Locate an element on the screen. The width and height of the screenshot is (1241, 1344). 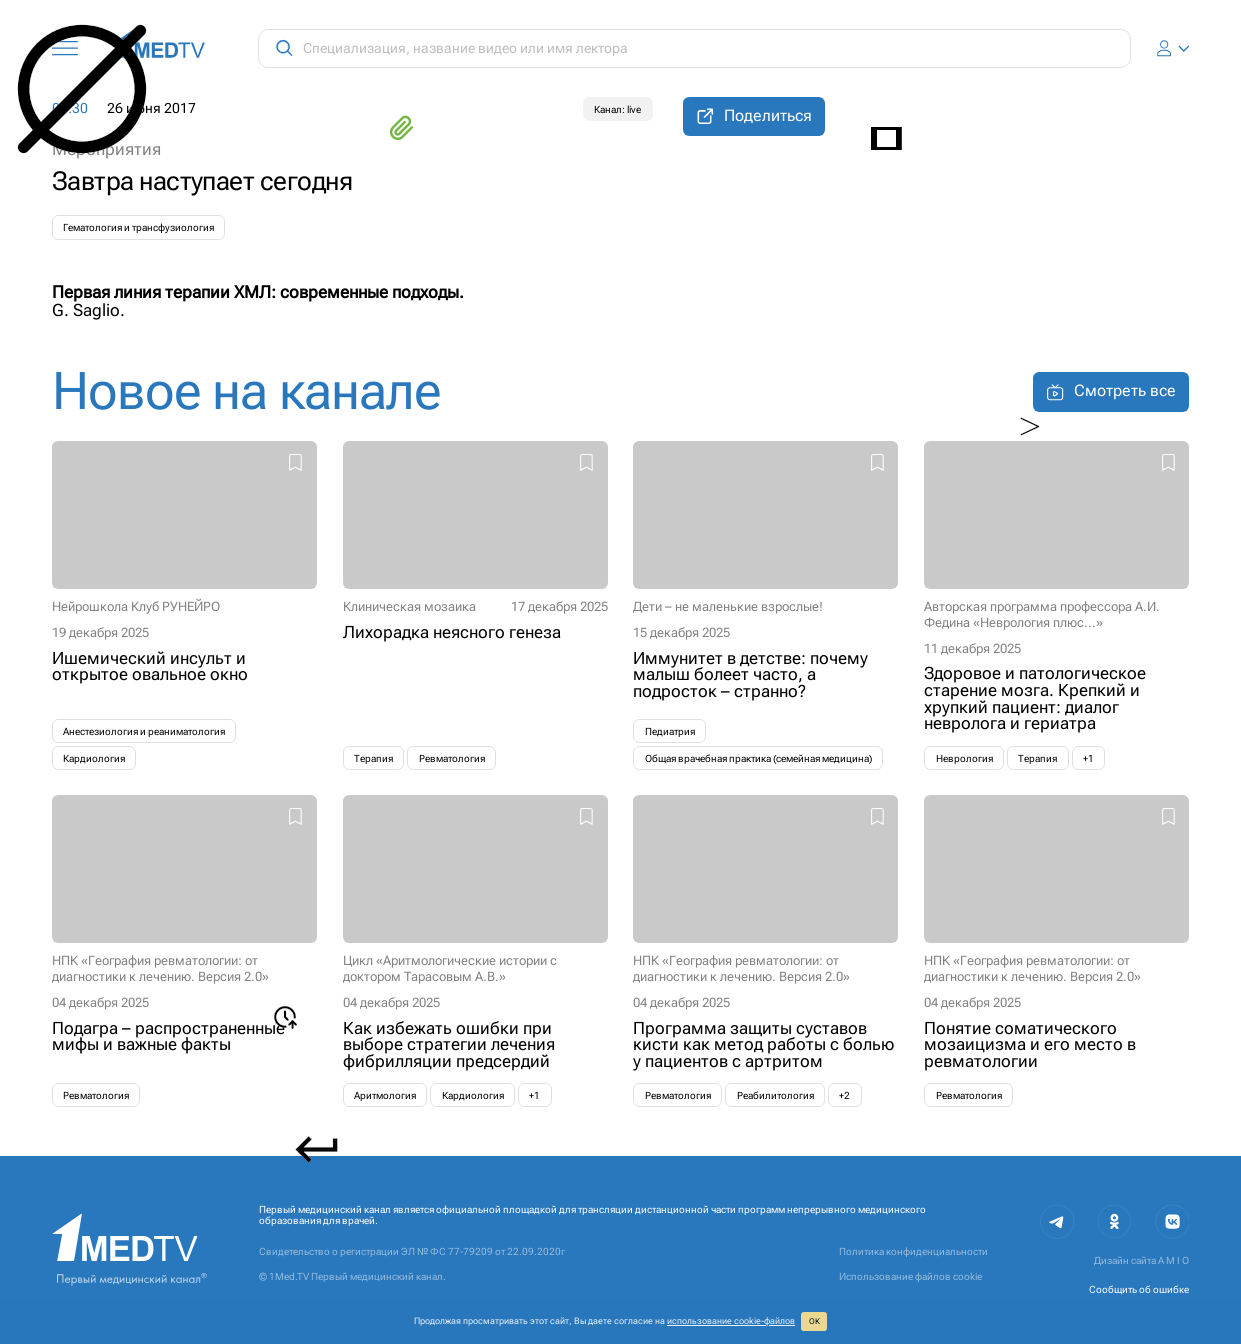
move time forward or reschedule later is located at coordinates (285, 1017).